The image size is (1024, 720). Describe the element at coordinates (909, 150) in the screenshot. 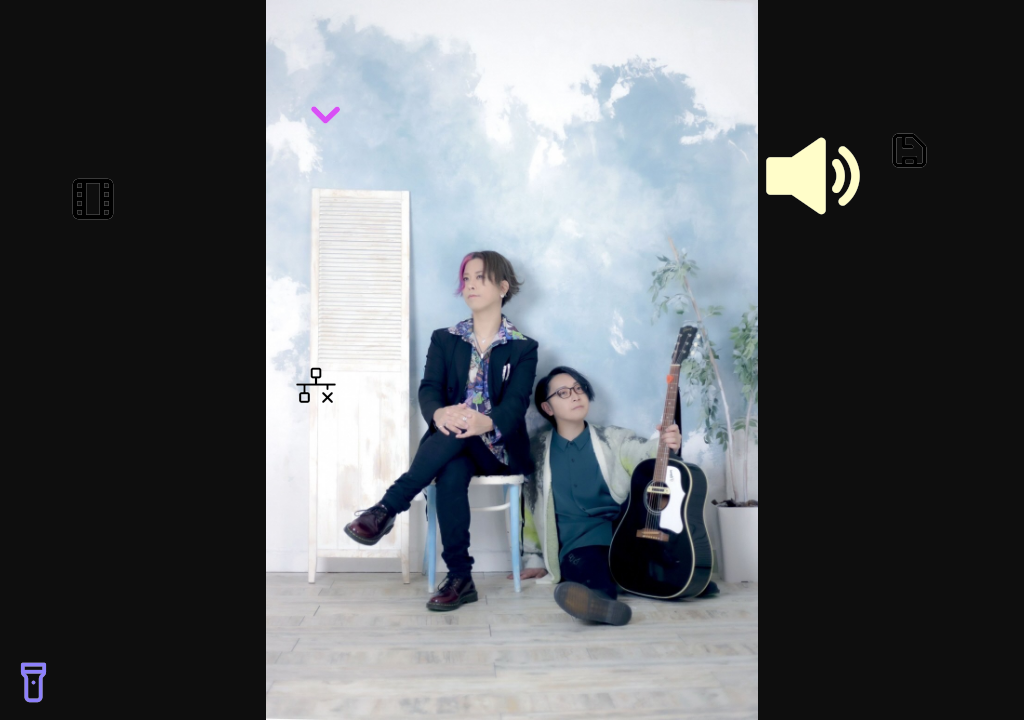

I see `save current file or document` at that location.